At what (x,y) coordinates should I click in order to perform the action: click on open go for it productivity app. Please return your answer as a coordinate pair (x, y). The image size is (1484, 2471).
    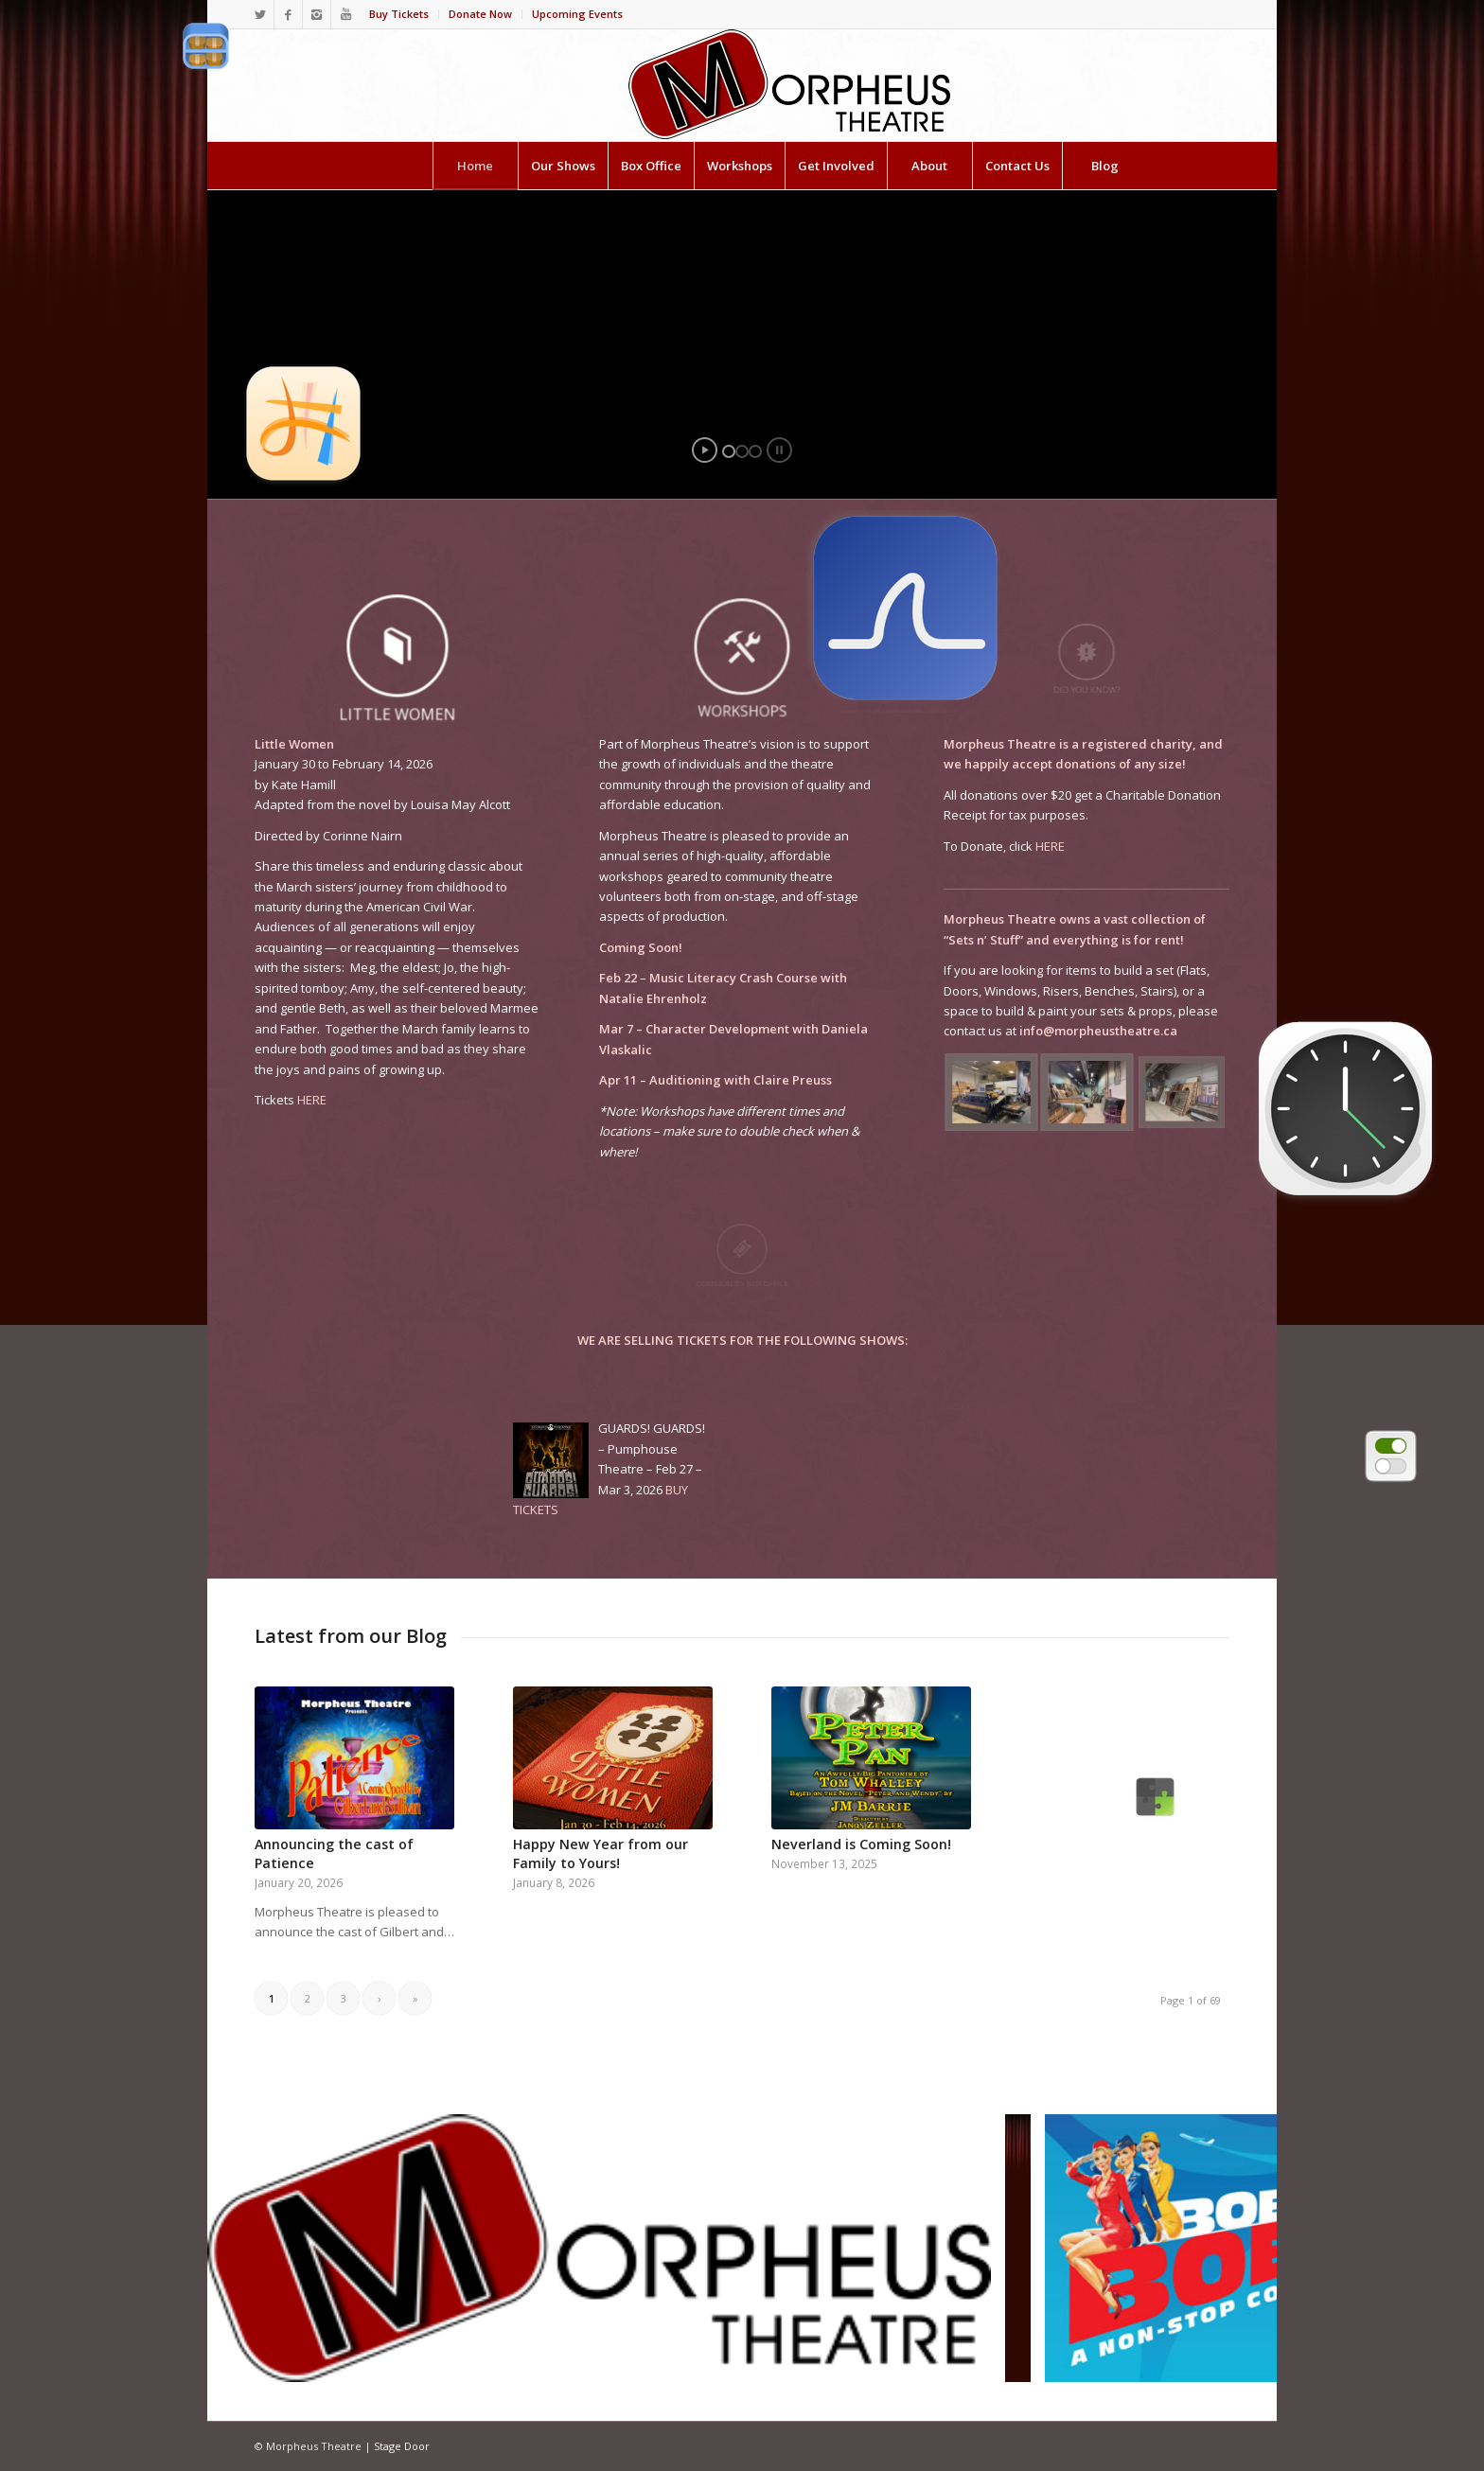
    Looking at the image, I should click on (1345, 1108).